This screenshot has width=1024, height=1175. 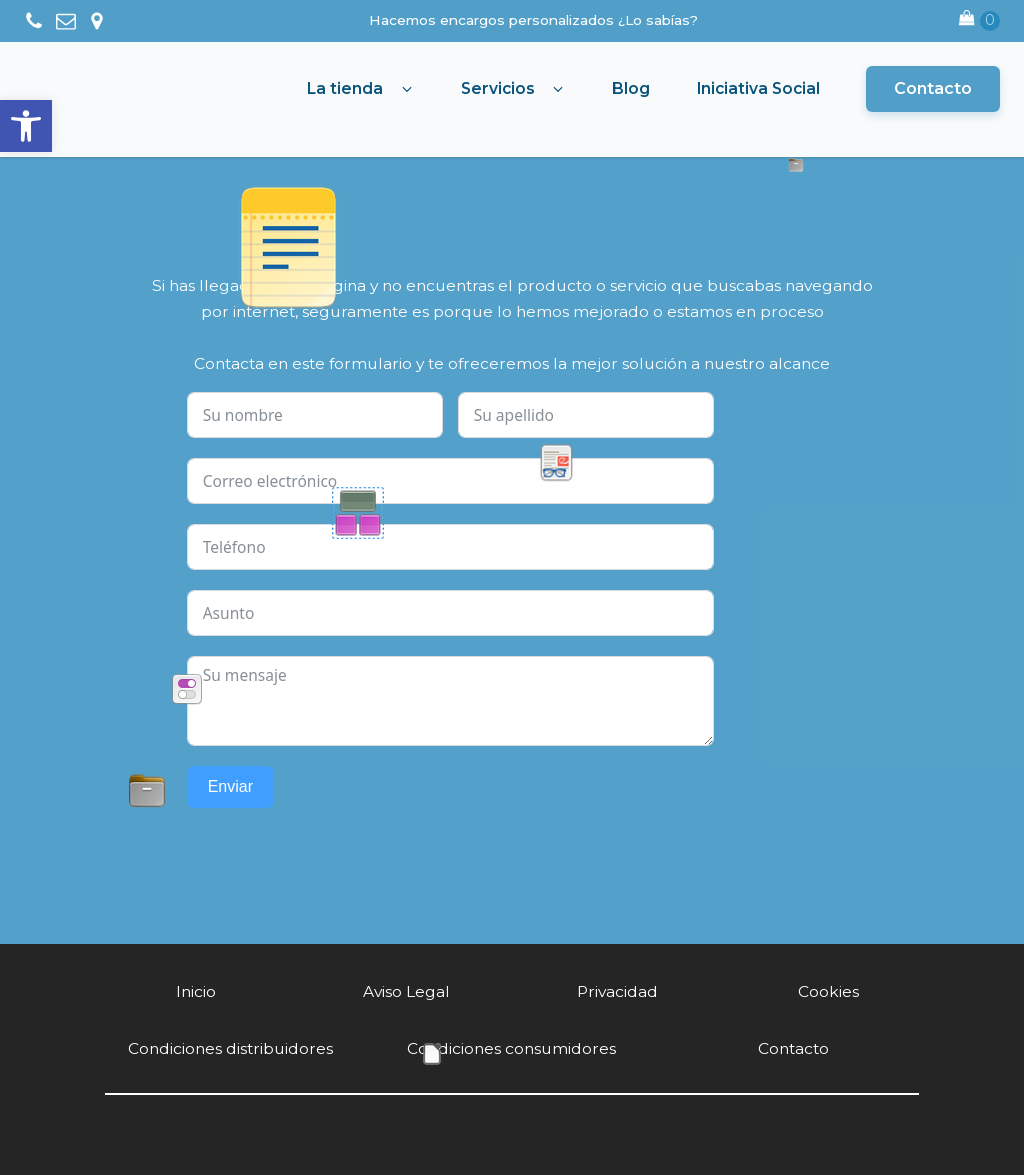 I want to click on open the notes app, so click(x=288, y=247).